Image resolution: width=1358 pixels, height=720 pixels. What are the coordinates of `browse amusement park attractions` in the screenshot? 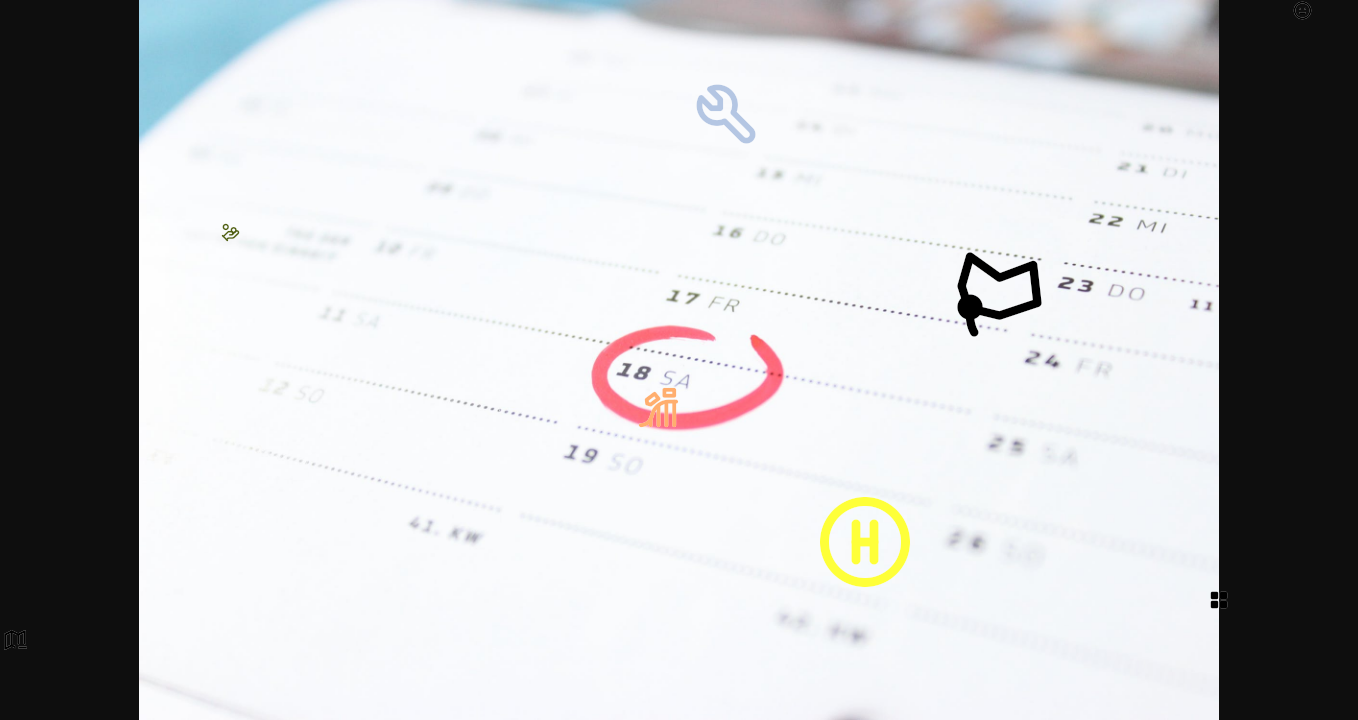 It's located at (658, 407).